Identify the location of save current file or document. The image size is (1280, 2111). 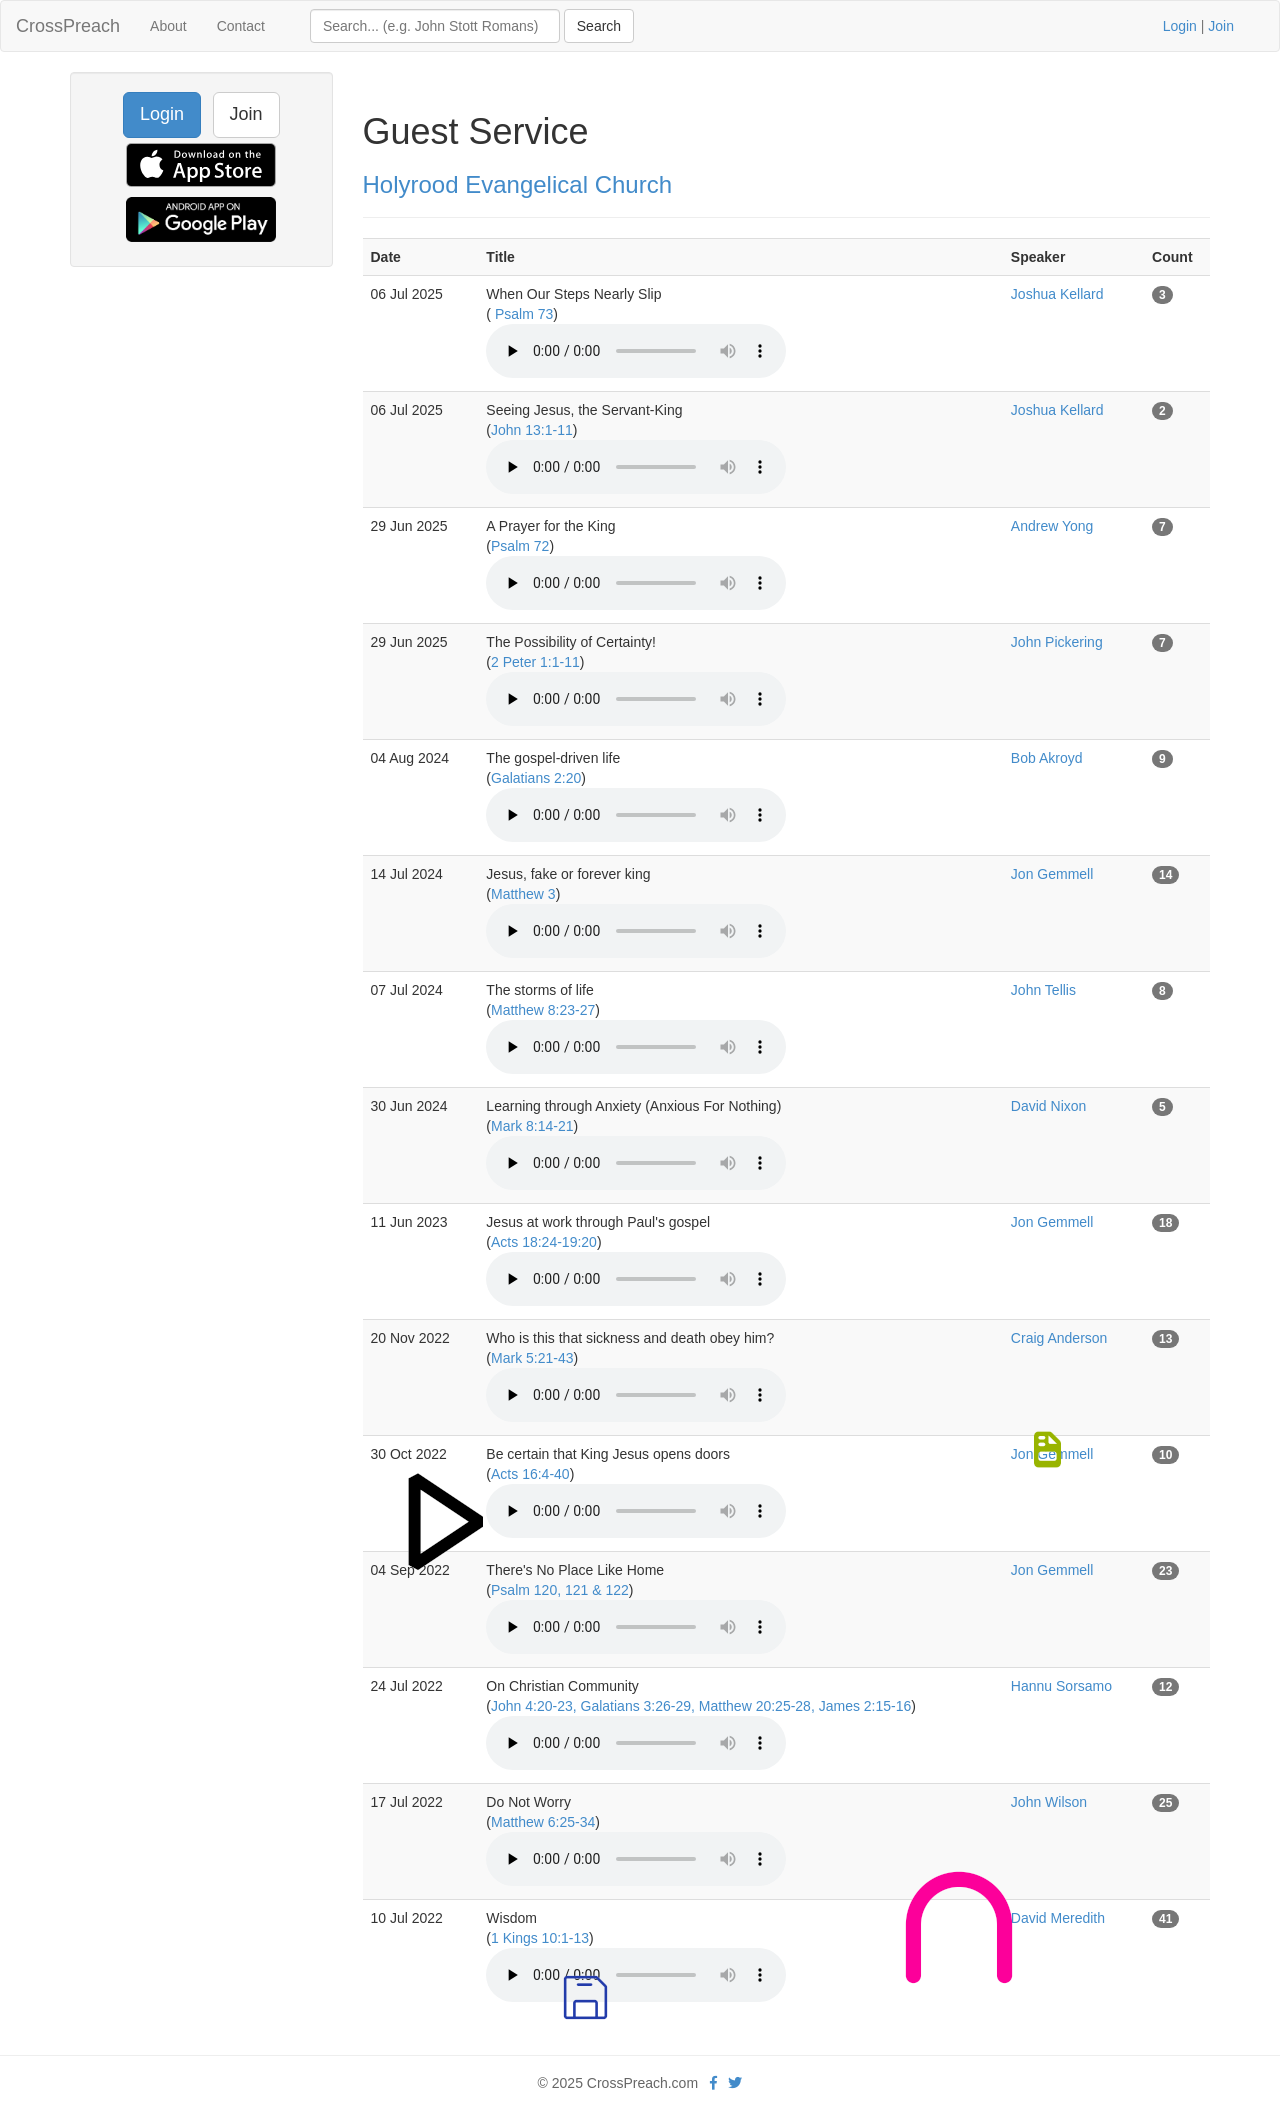
(585, 1997).